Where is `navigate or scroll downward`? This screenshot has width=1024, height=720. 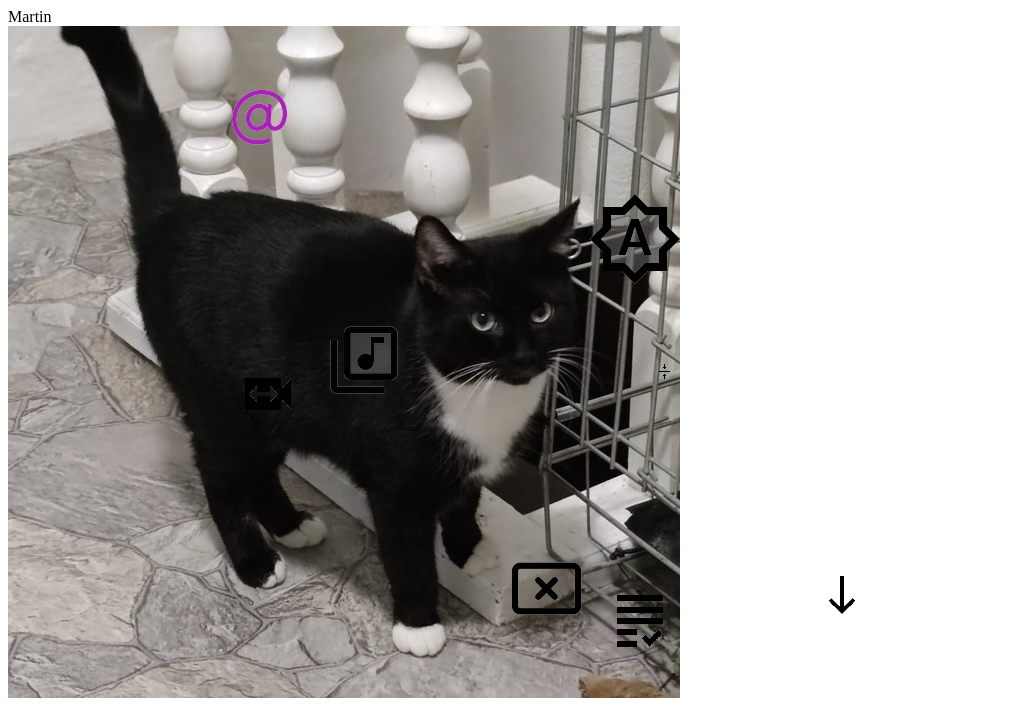 navigate or scroll downward is located at coordinates (842, 595).